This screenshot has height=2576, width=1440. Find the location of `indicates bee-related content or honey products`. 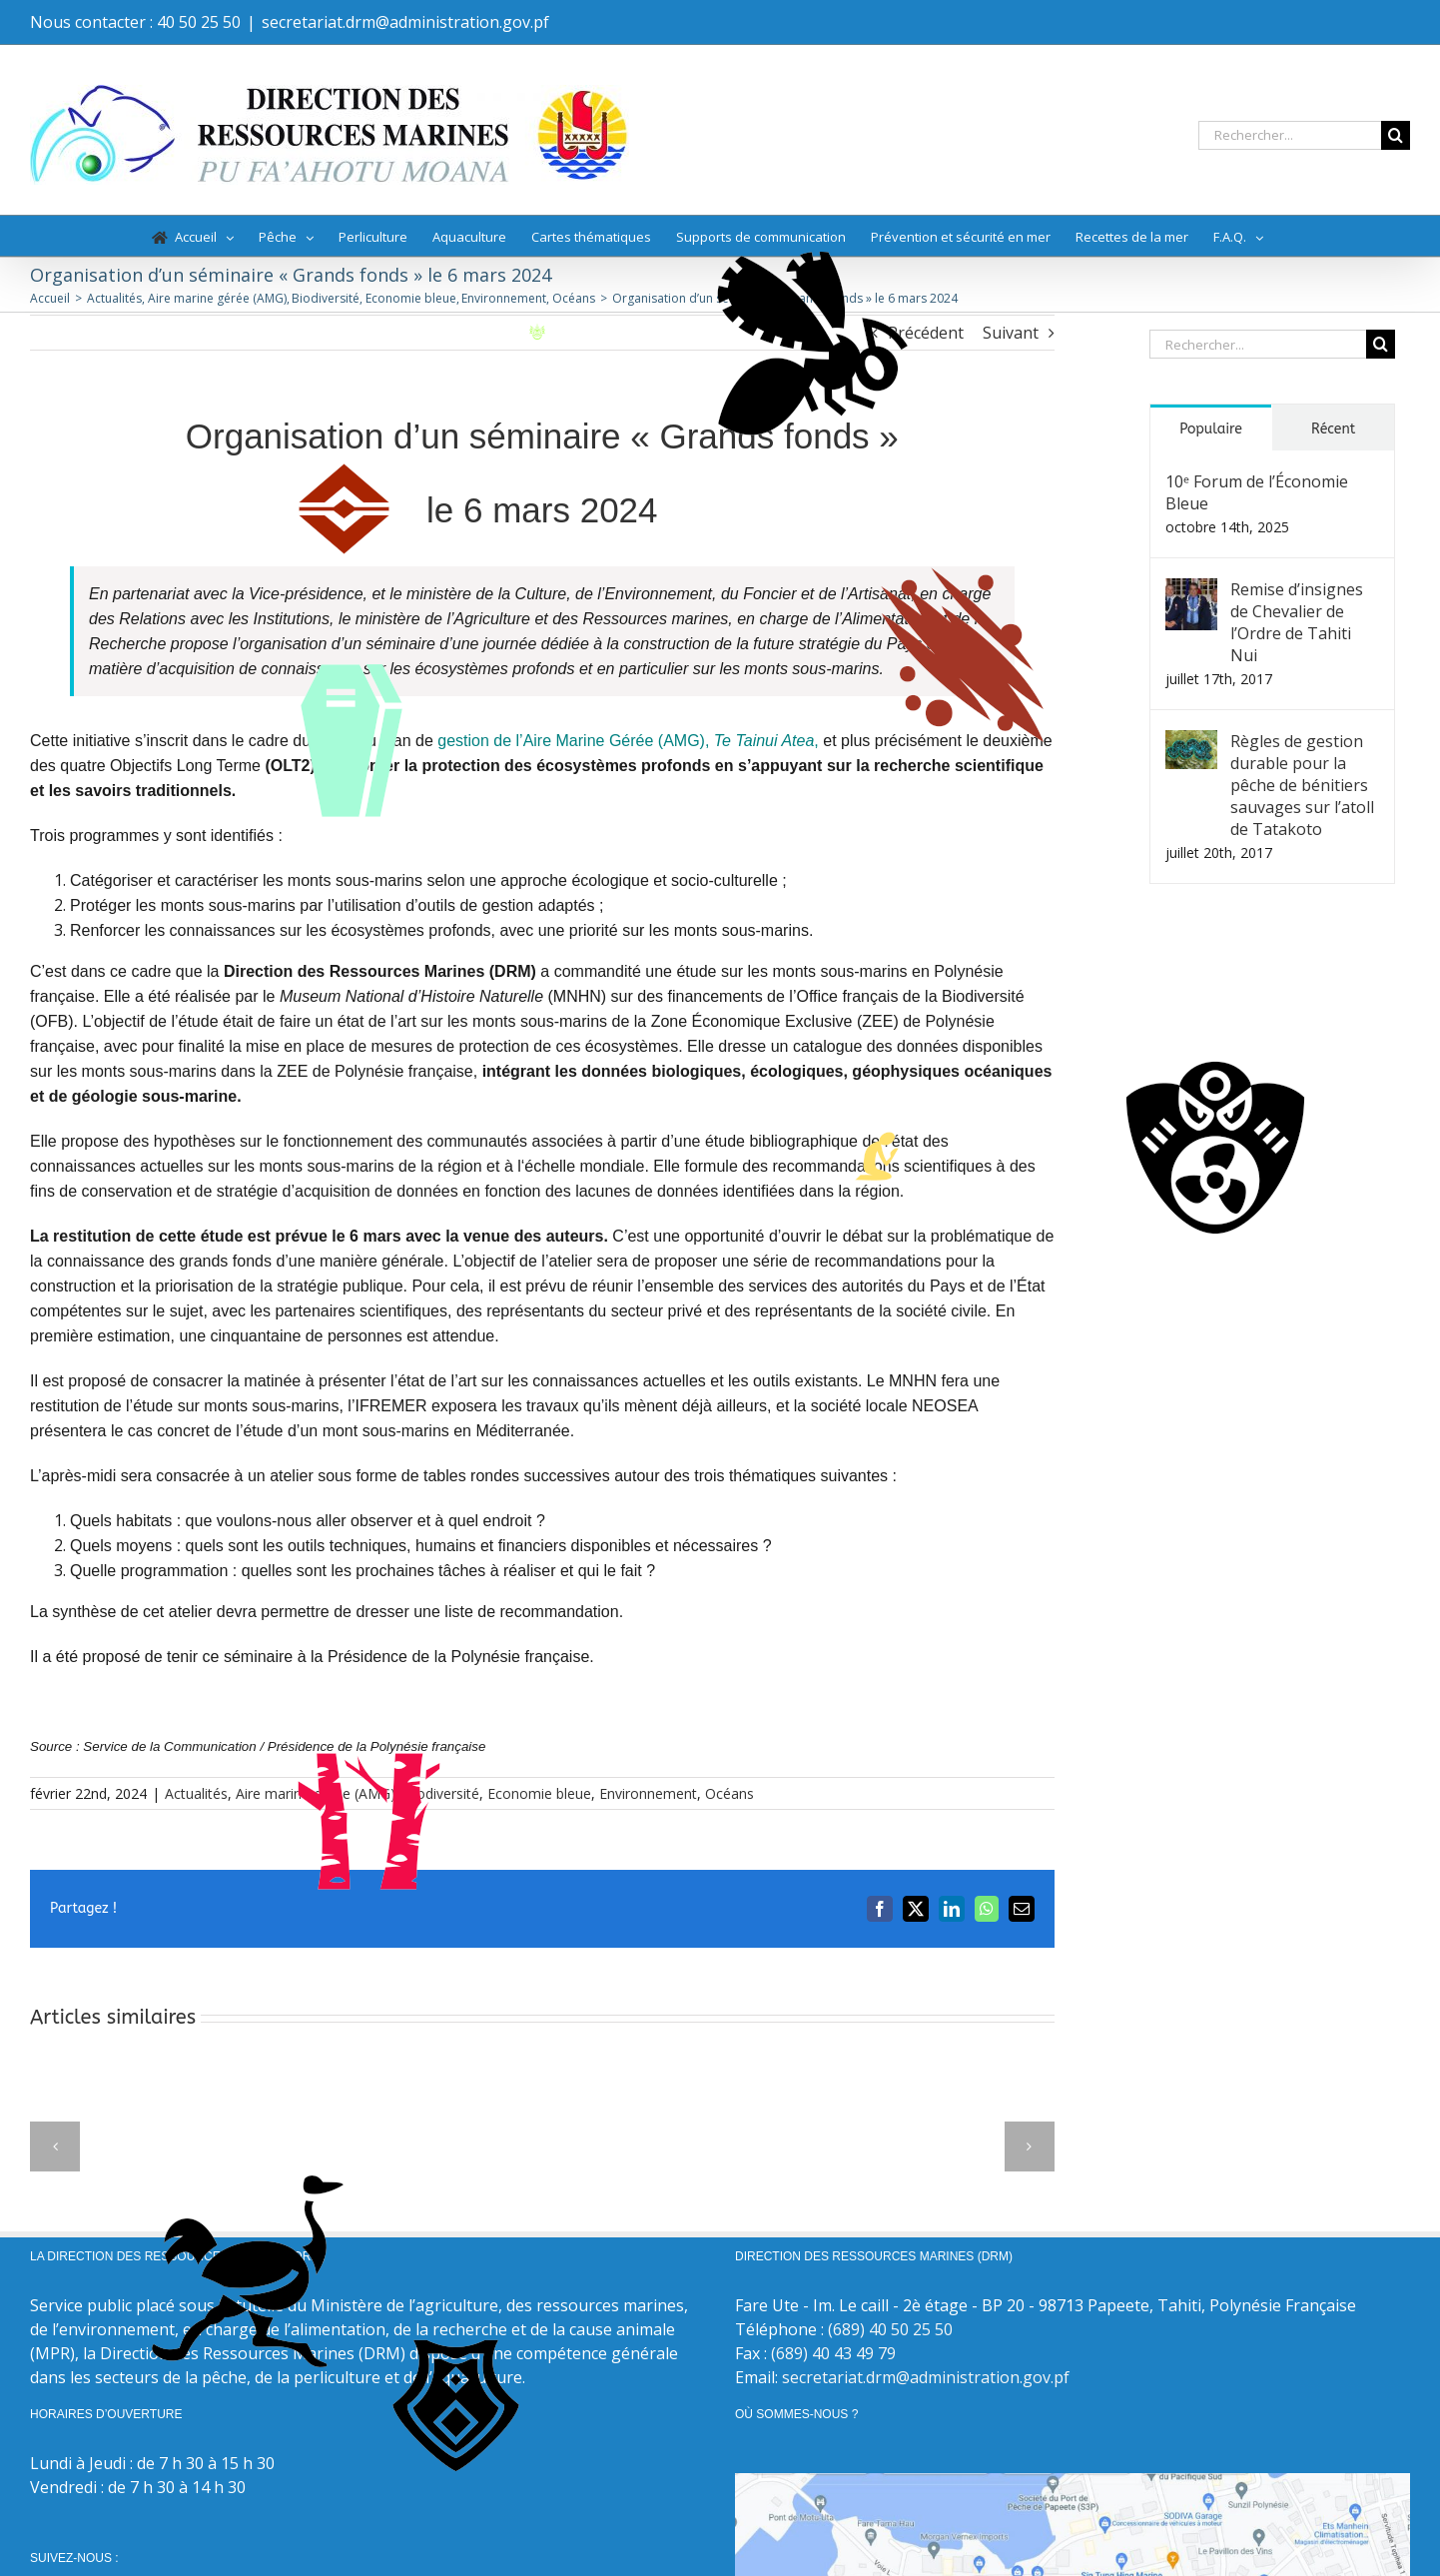

indicates bee-related content or honey products is located at coordinates (812, 347).